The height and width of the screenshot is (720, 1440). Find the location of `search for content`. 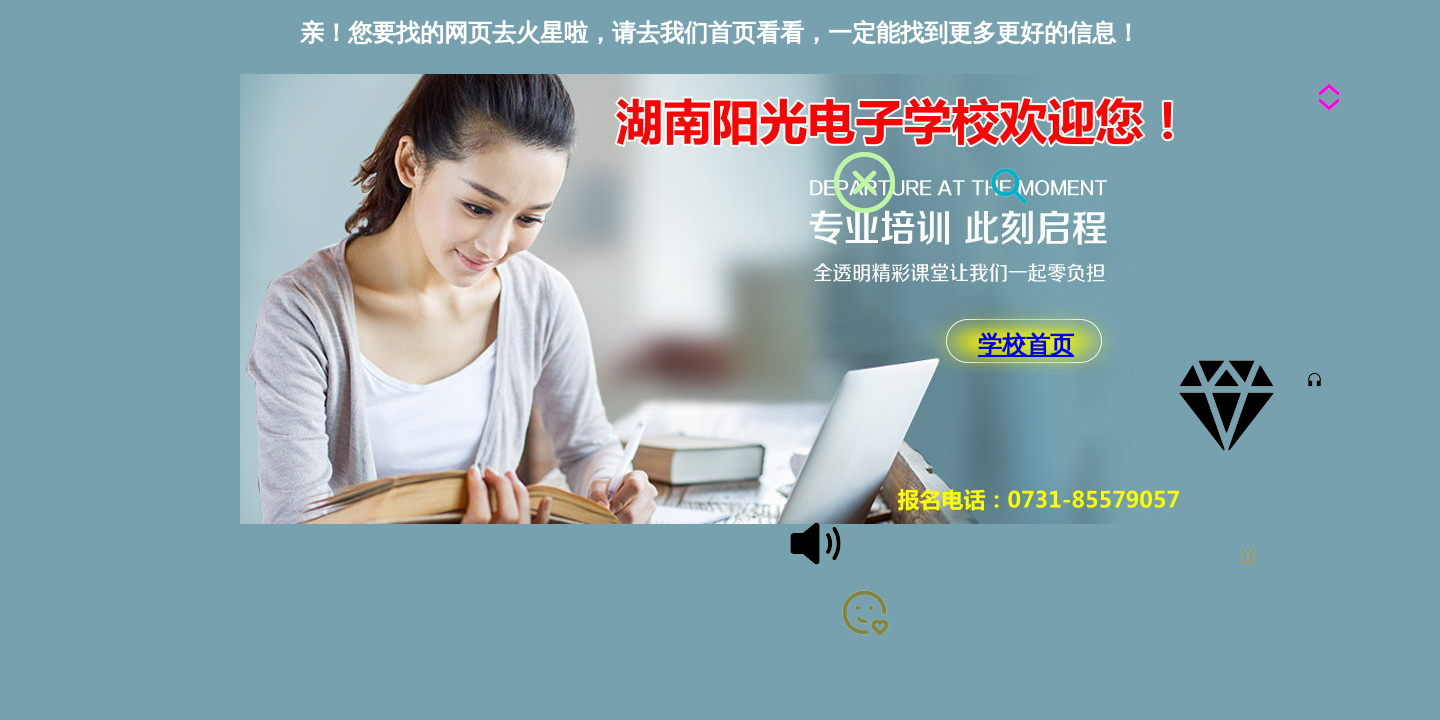

search for content is located at coordinates (1009, 186).